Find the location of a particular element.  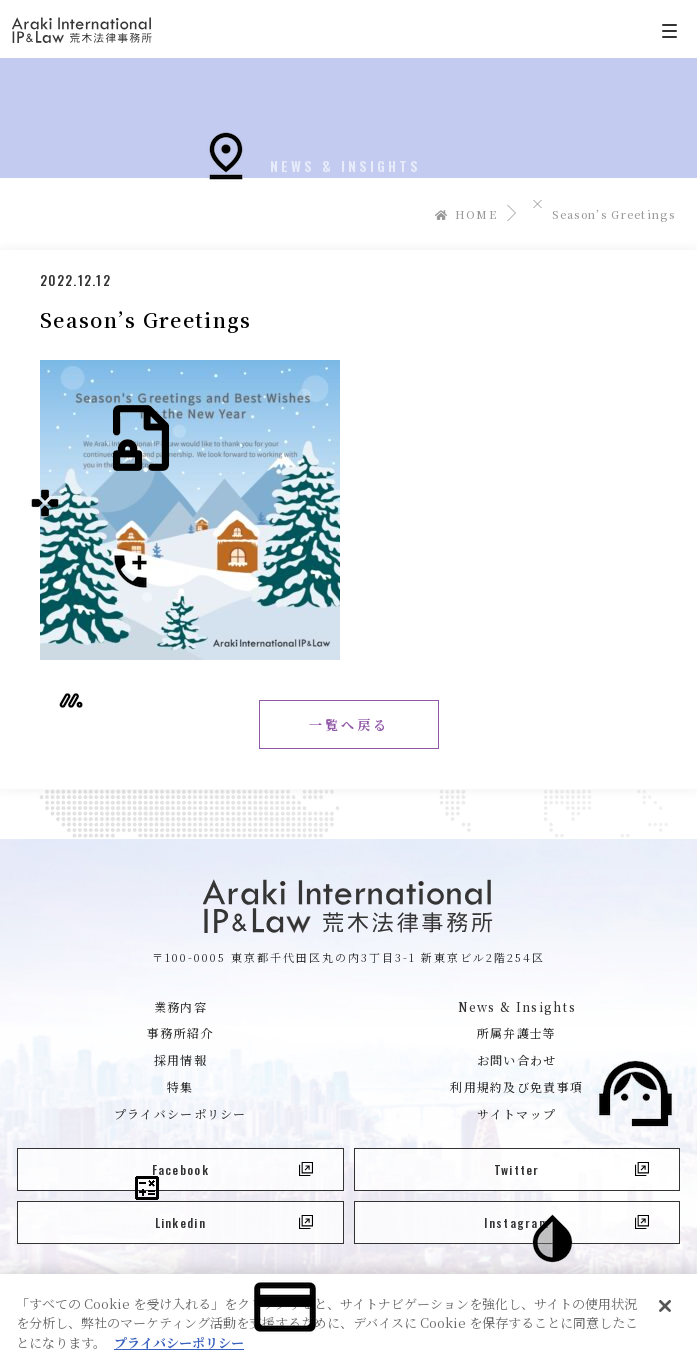

drop a pin on the map is located at coordinates (226, 156).